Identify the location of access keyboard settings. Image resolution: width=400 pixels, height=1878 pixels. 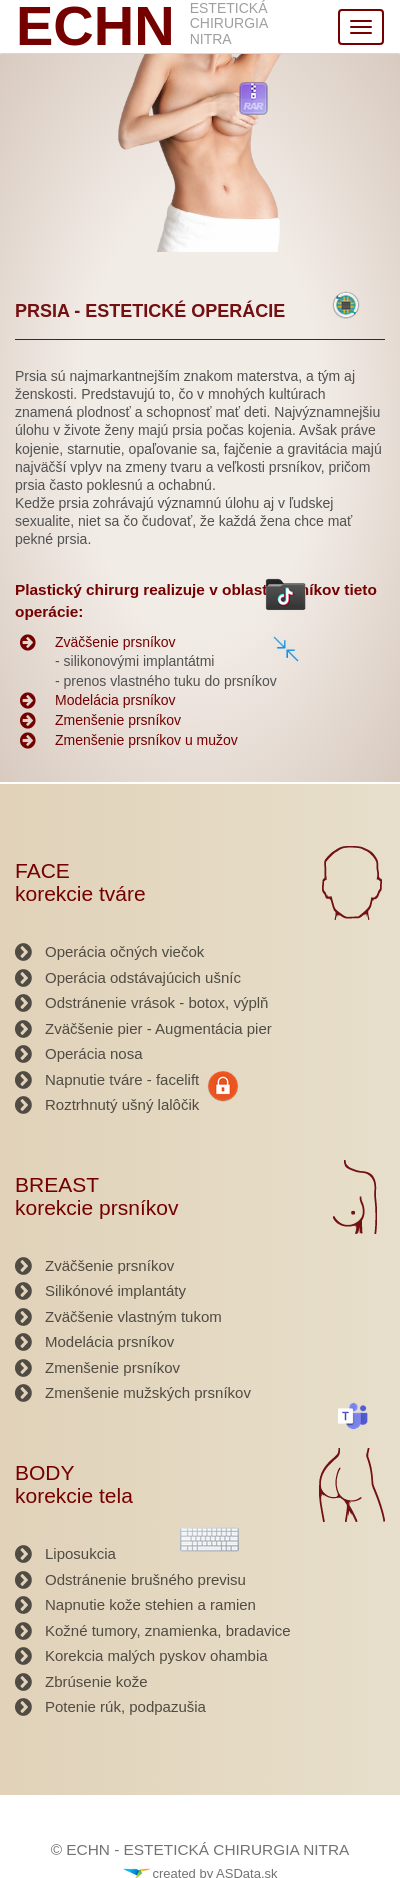
(209, 1539).